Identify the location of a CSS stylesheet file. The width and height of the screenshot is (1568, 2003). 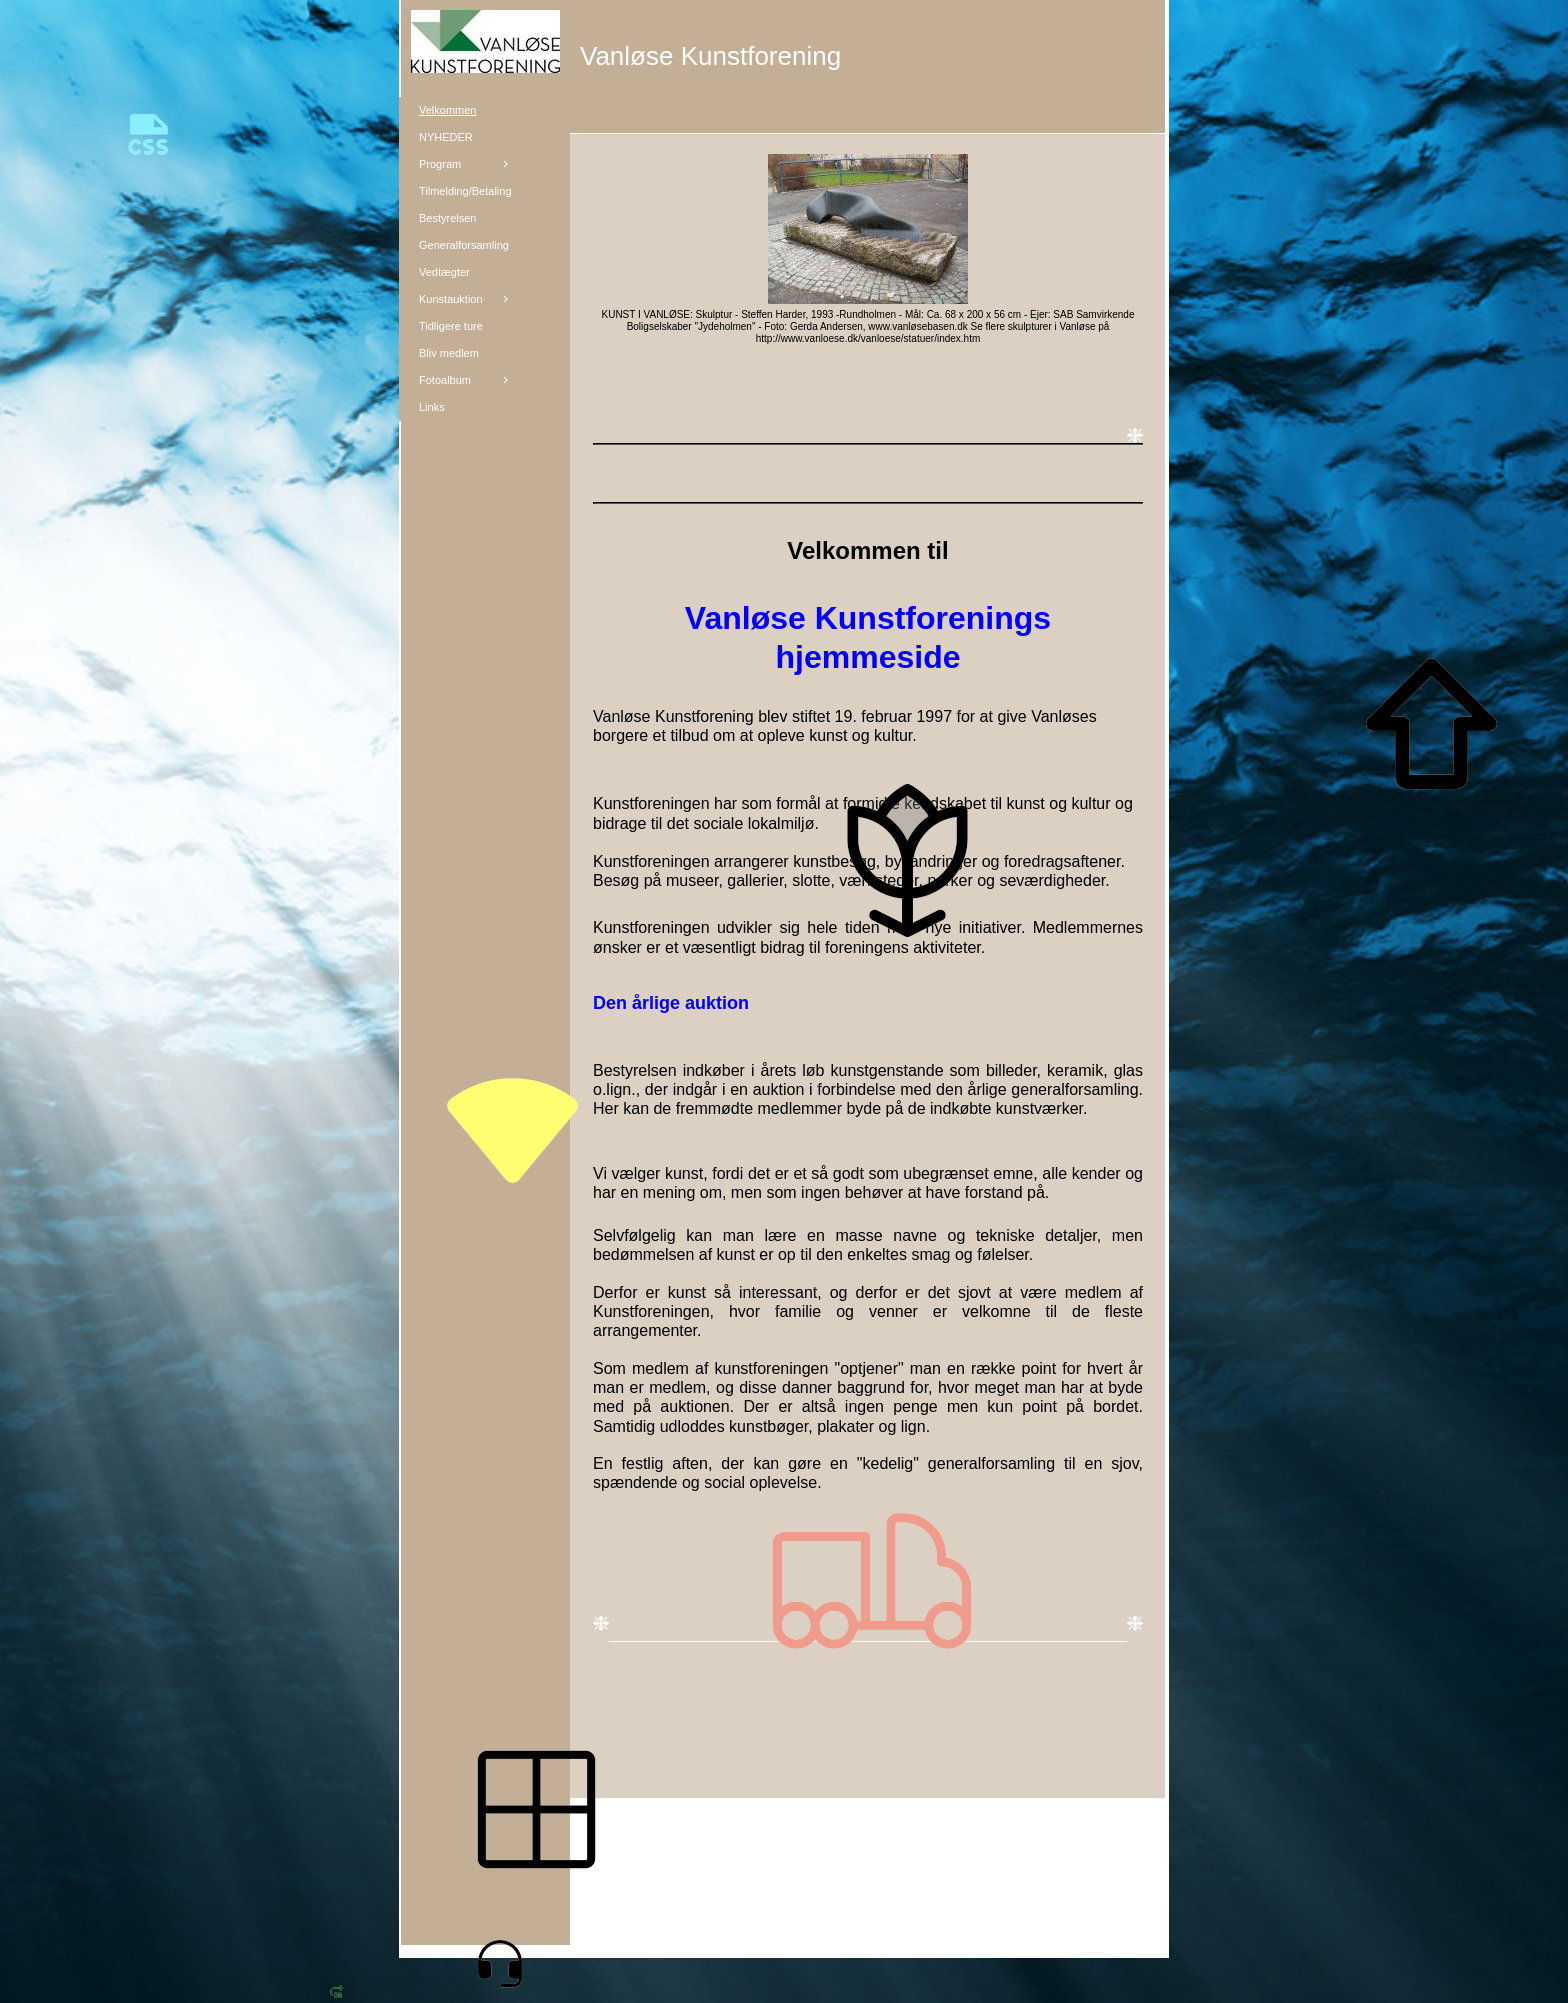
(149, 136).